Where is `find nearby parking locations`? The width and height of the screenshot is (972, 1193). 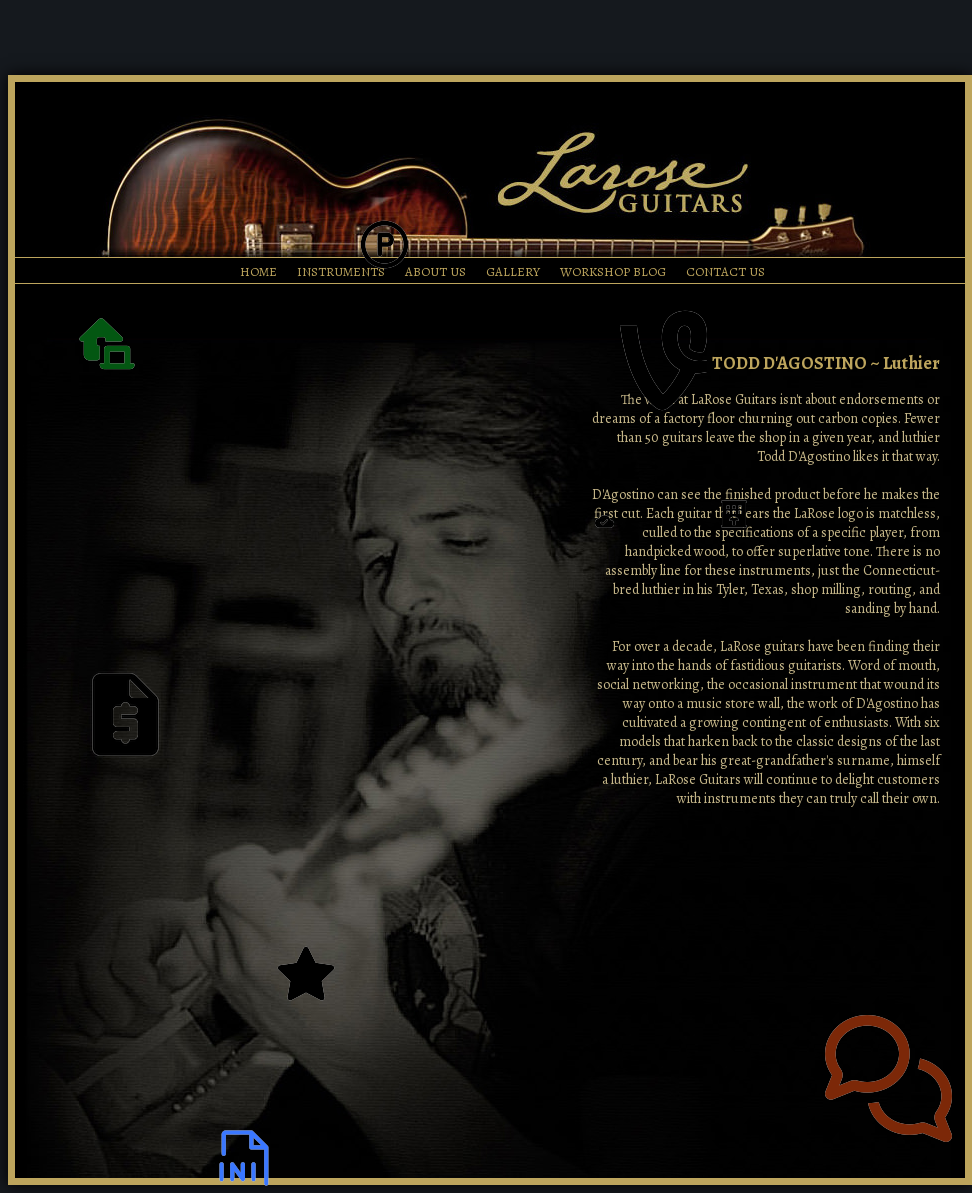 find nearby parking locations is located at coordinates (384, 244).